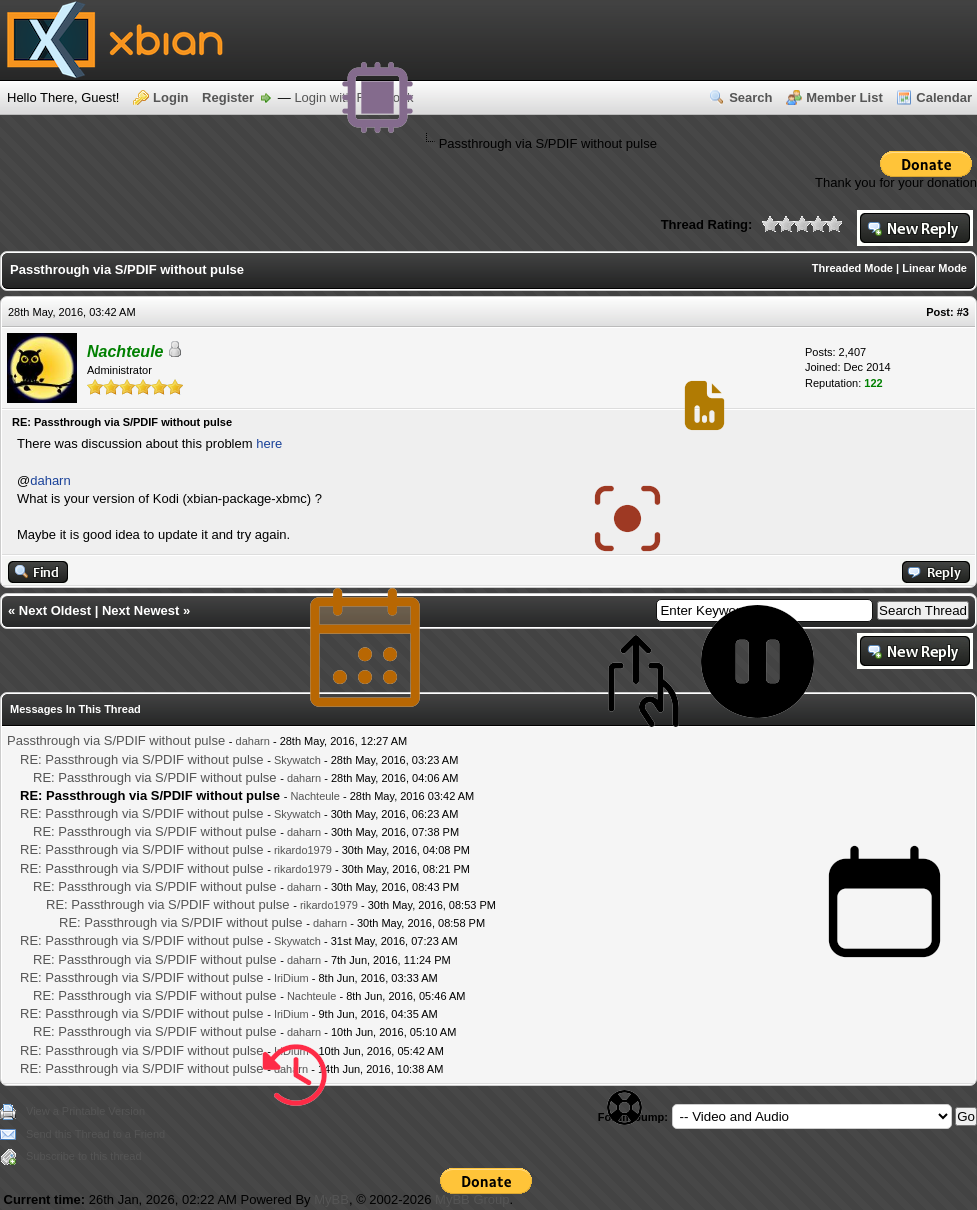  What do you see at coordinates (627, 518) in the screenshot?
I see `activate camera focus or targeting mode` at bounding box center [627, 518].